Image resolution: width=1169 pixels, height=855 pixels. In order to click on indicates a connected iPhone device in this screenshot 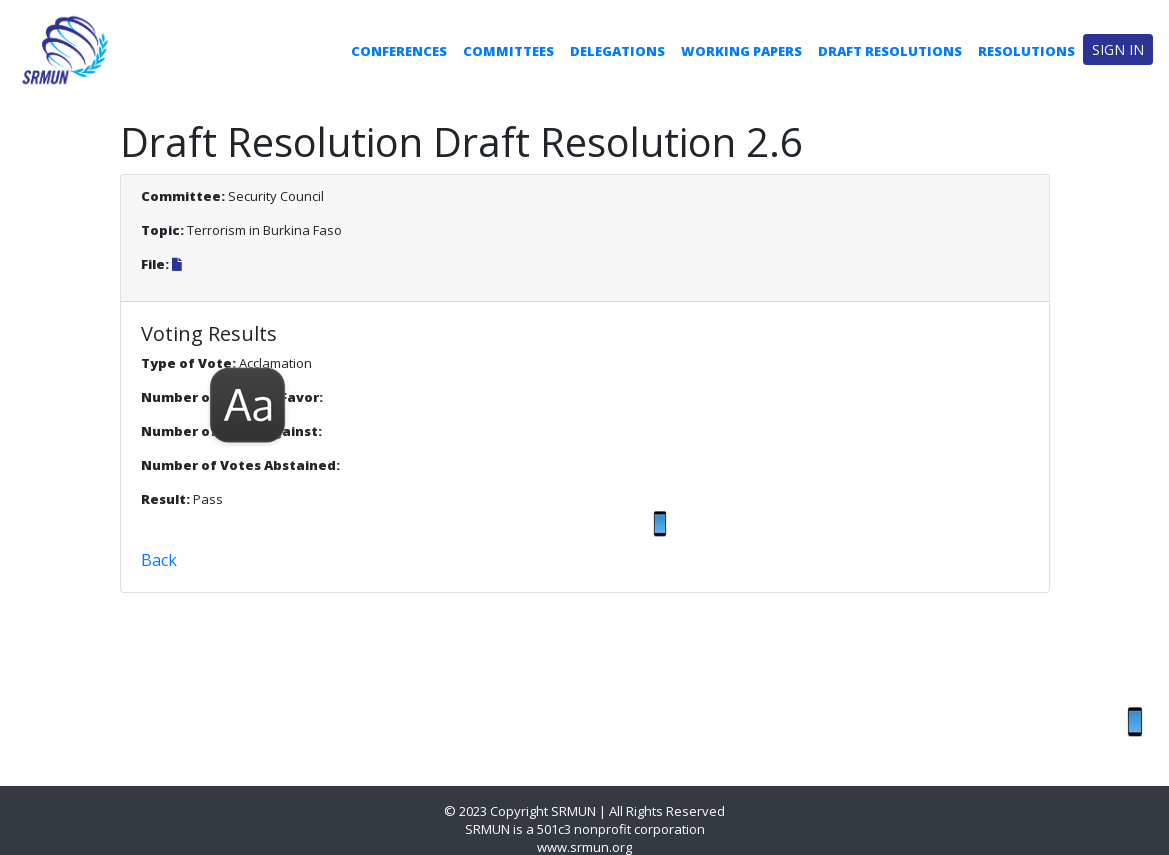, I will do `click(1135, 722)`.